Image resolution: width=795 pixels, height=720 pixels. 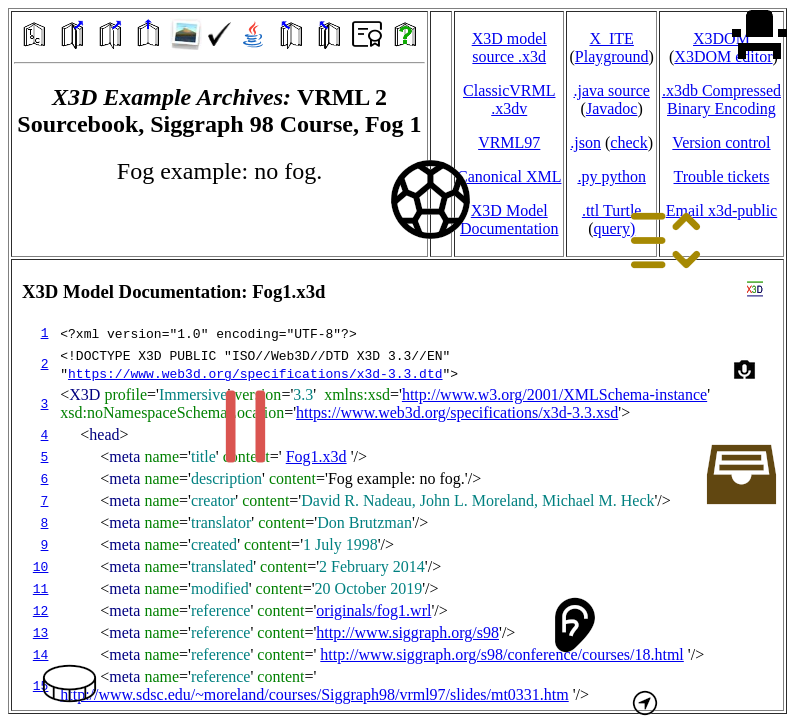 I want to click on tap to navigate to this location, so click(x=645, y=703).